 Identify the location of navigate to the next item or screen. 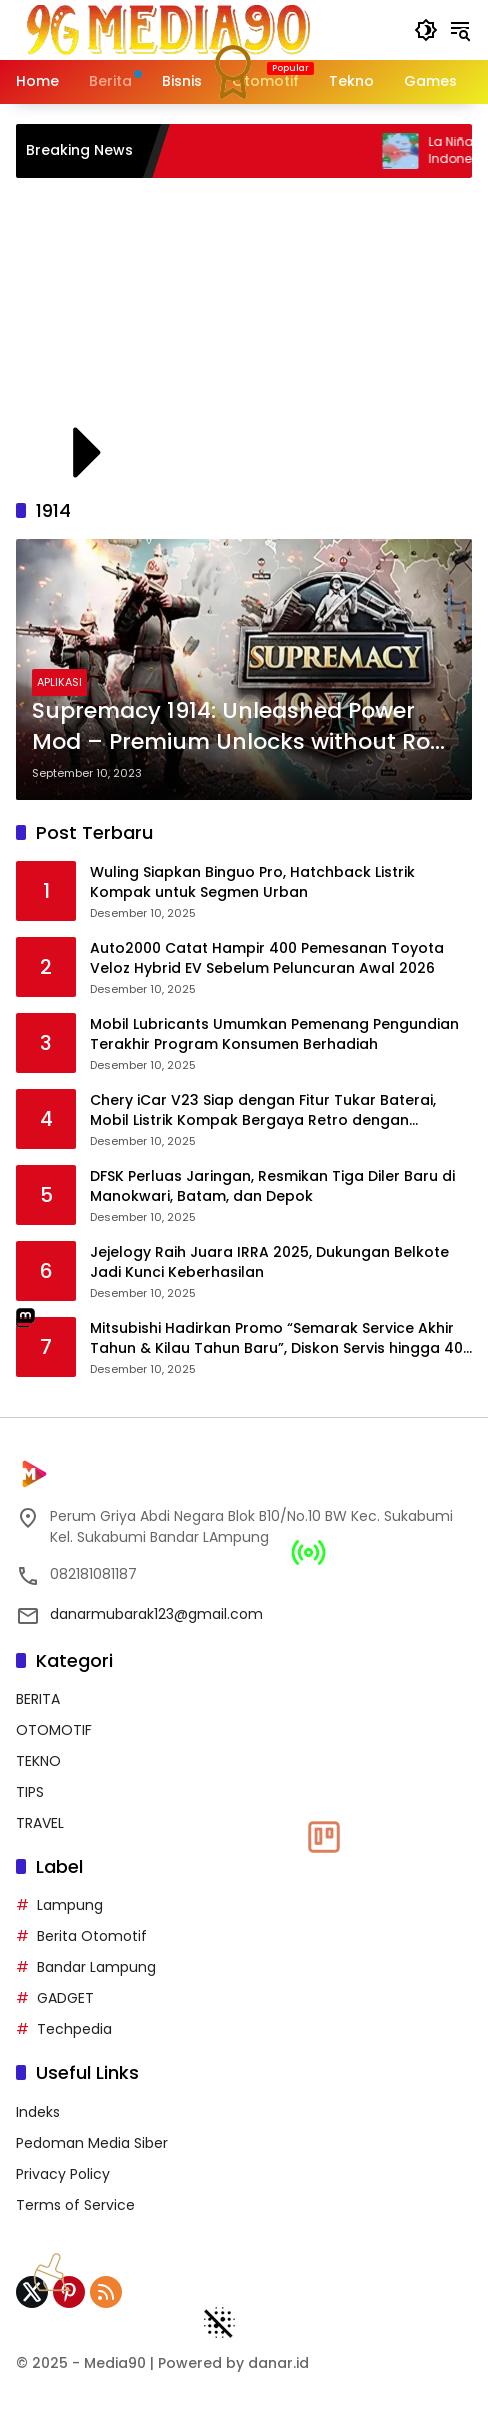
(84, 452).